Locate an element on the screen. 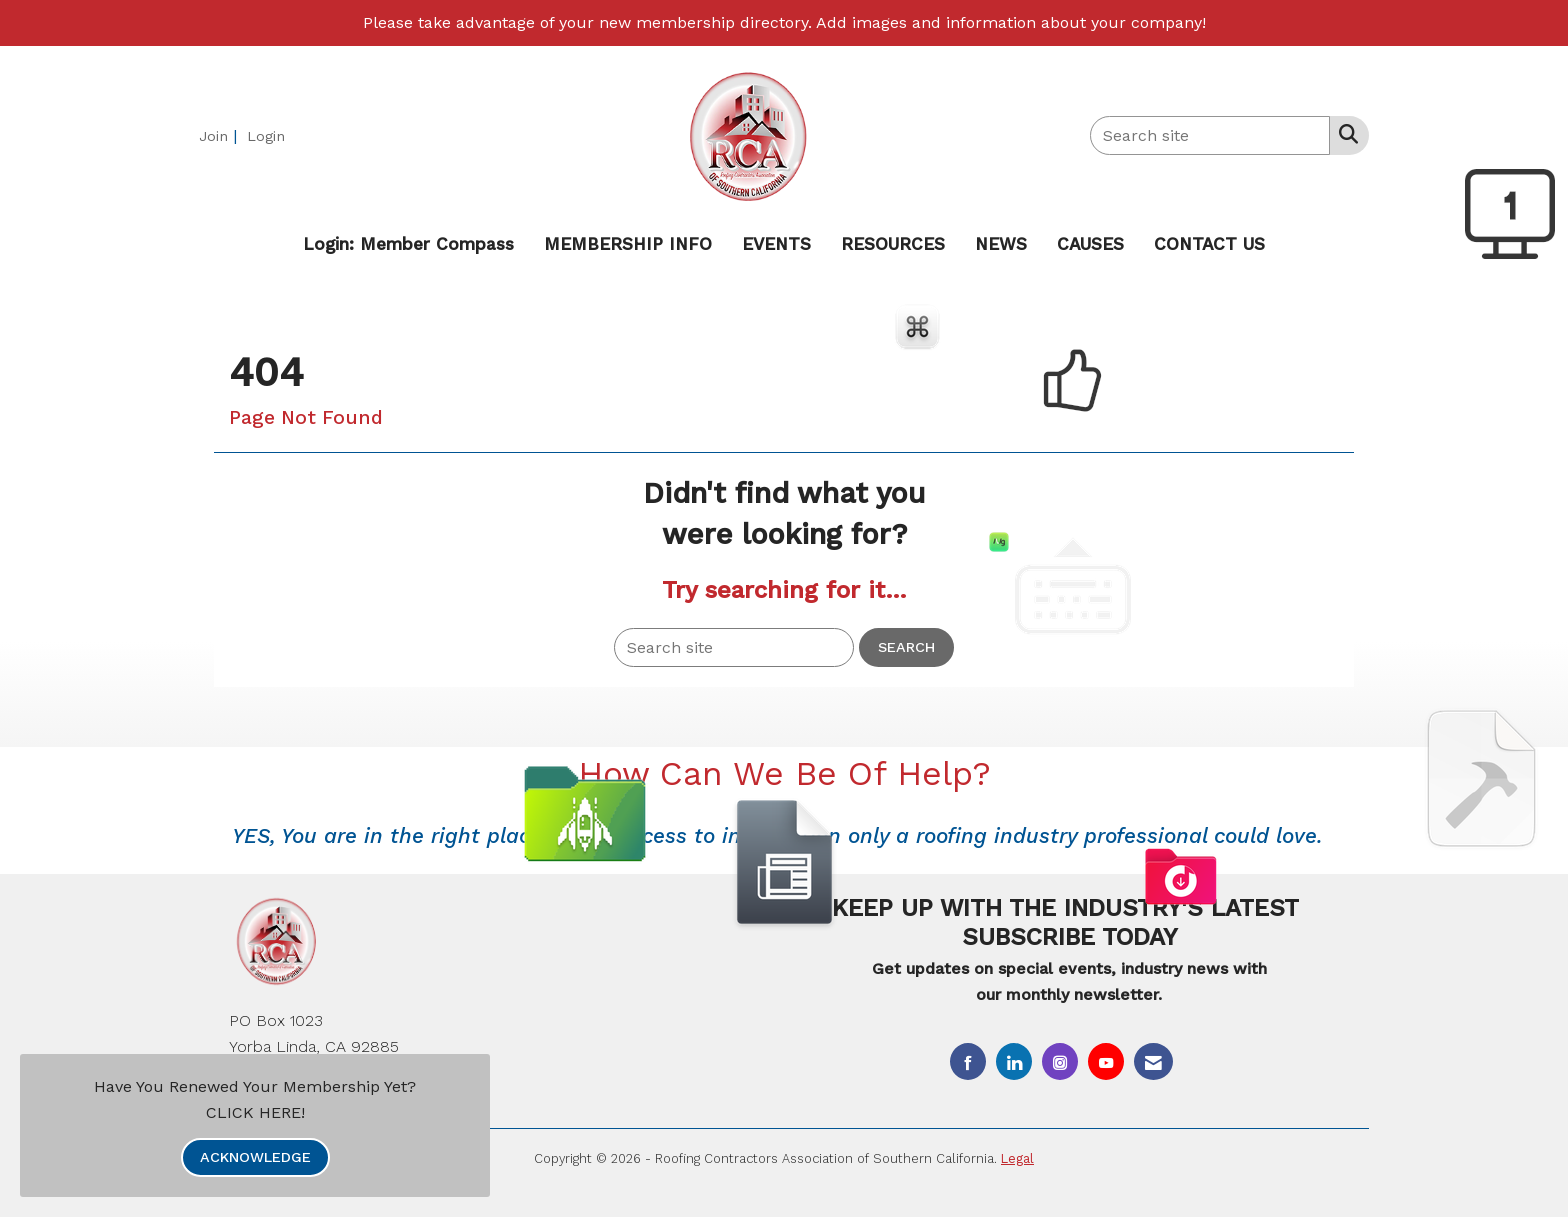  open 4K Tokkit video downloads folder is located at coordinates (1180, 878).